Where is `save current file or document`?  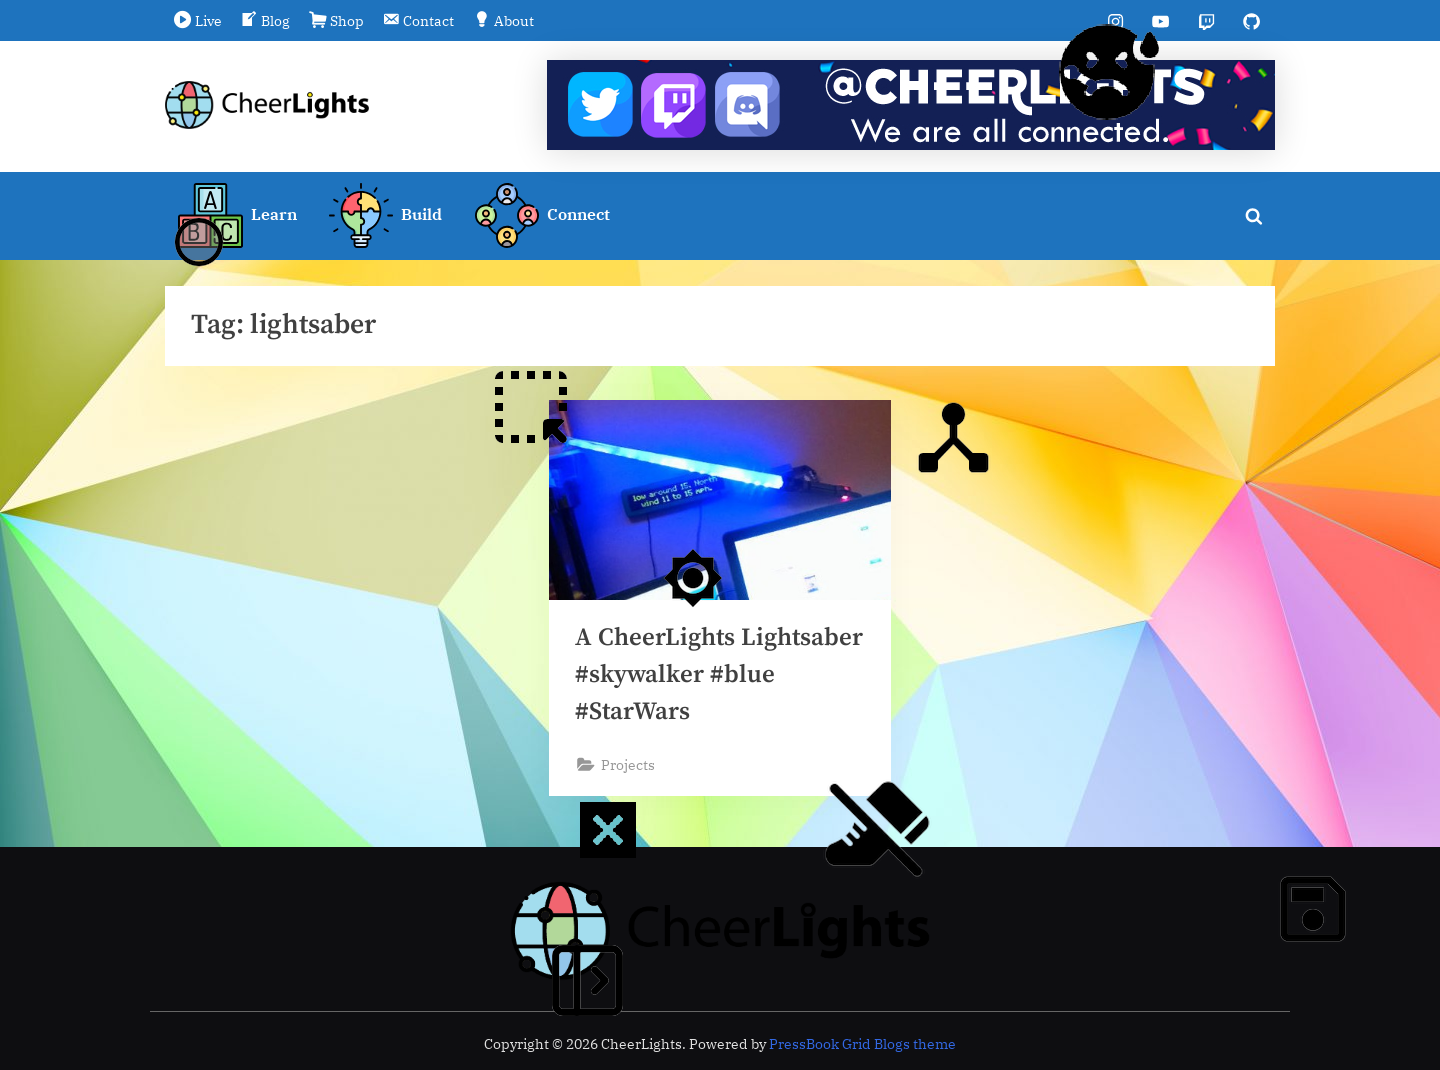 save current file or document is located at coordinates (1313, 909).